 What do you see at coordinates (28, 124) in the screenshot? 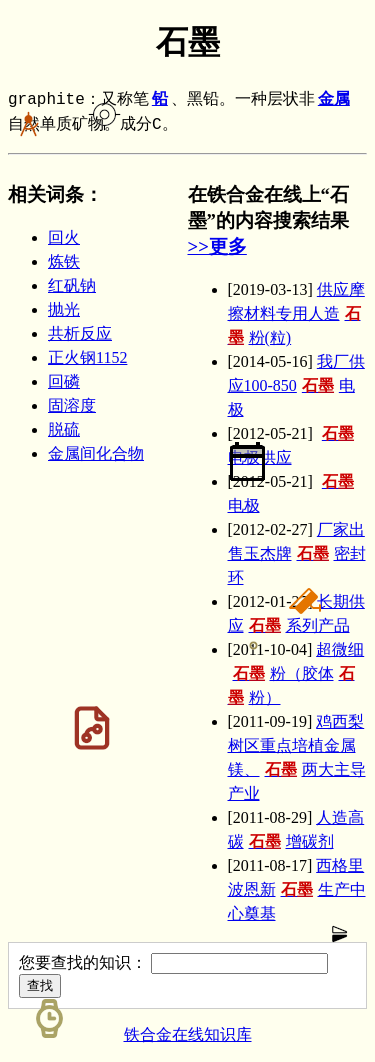
I see `access drawing or measurement tools` at bounding box center [28, 124].